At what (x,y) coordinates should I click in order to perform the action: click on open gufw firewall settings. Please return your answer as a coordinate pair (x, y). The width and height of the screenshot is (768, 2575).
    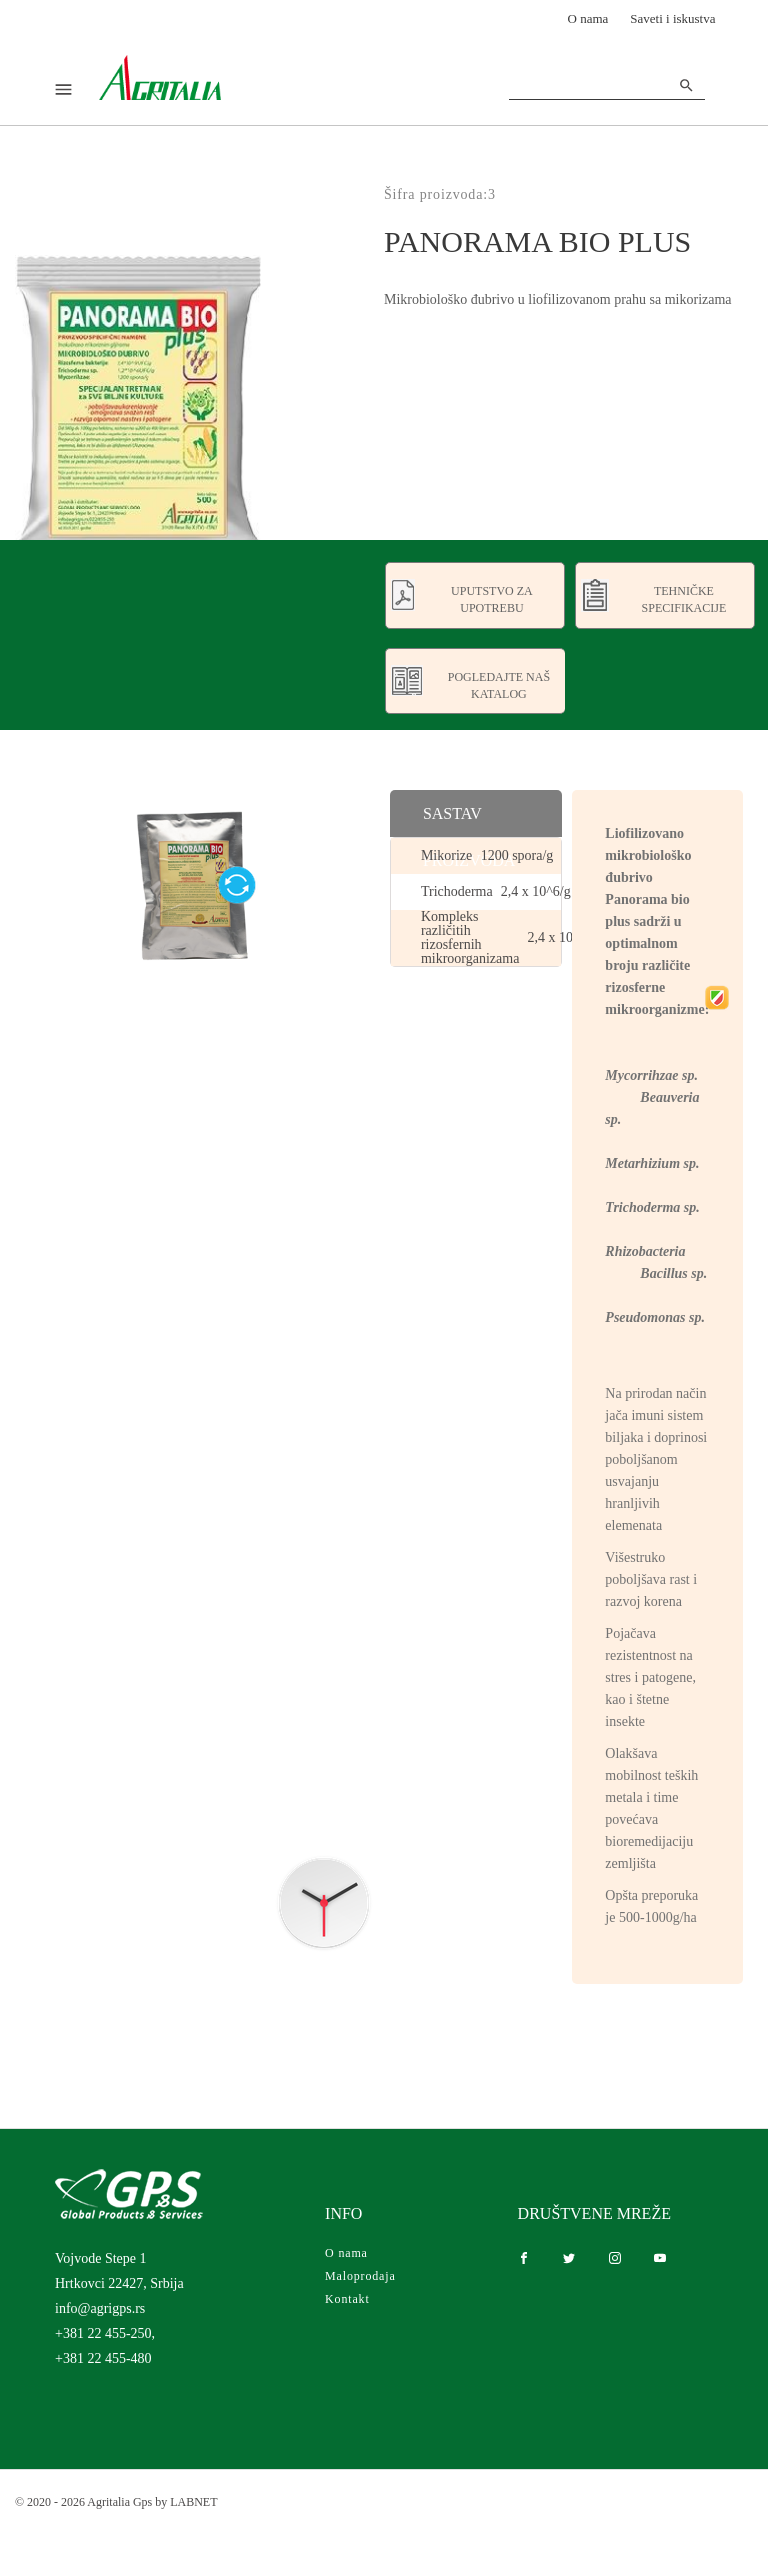
    Looking at the image, I should click on (717, 998).